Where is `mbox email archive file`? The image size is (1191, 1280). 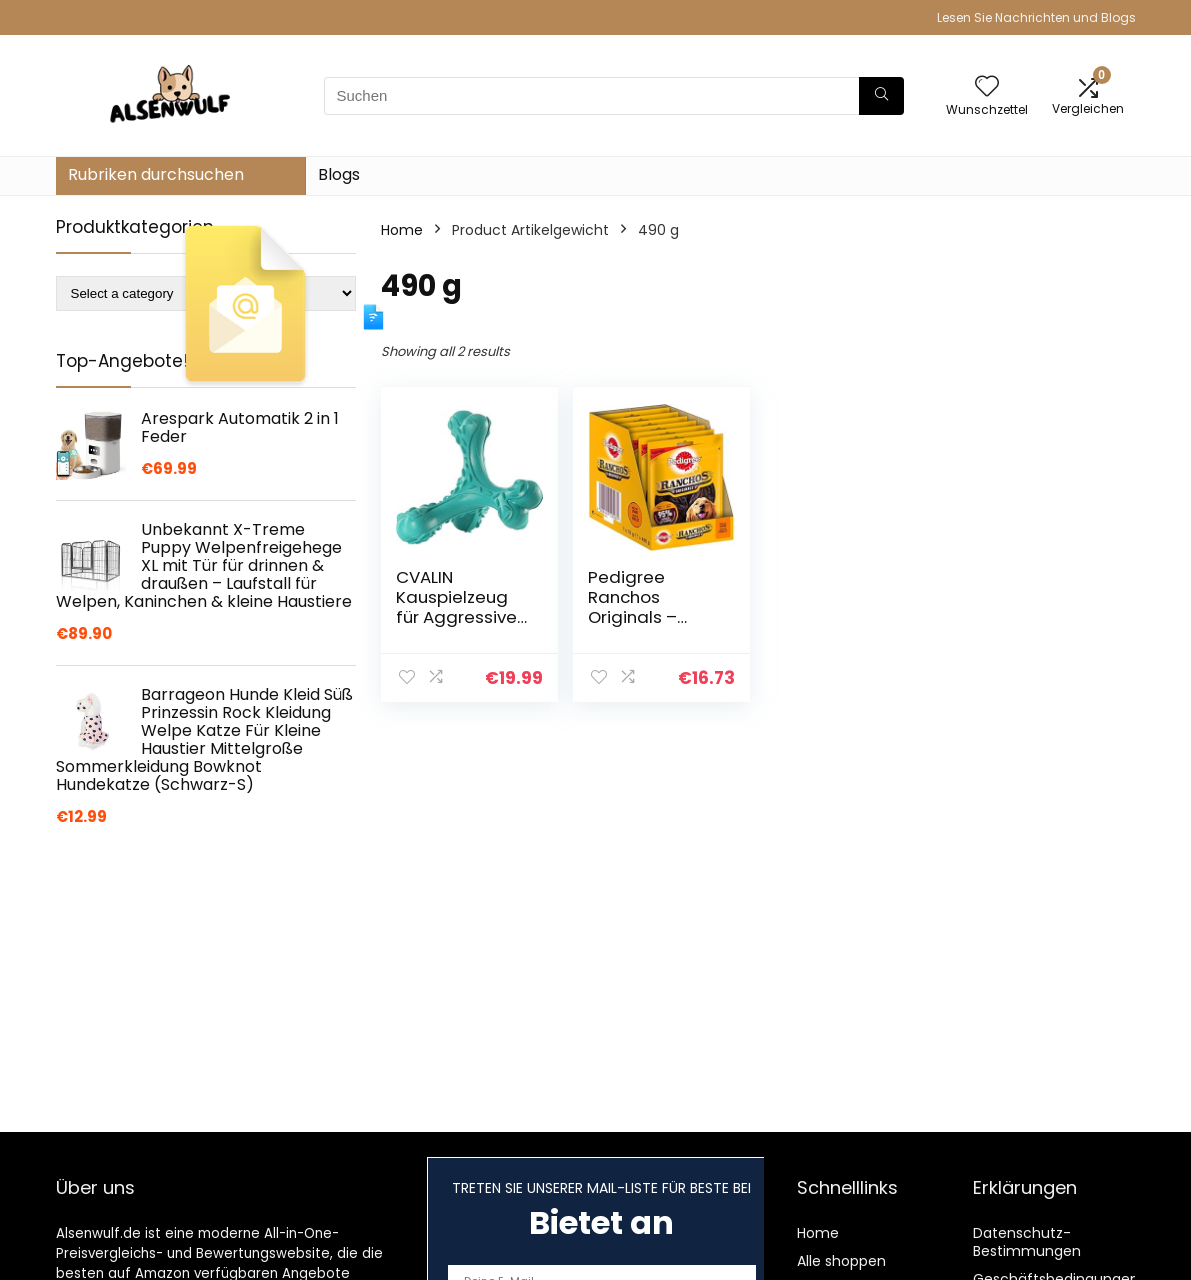
mbox email archive file is located at coordinates (245, 303).